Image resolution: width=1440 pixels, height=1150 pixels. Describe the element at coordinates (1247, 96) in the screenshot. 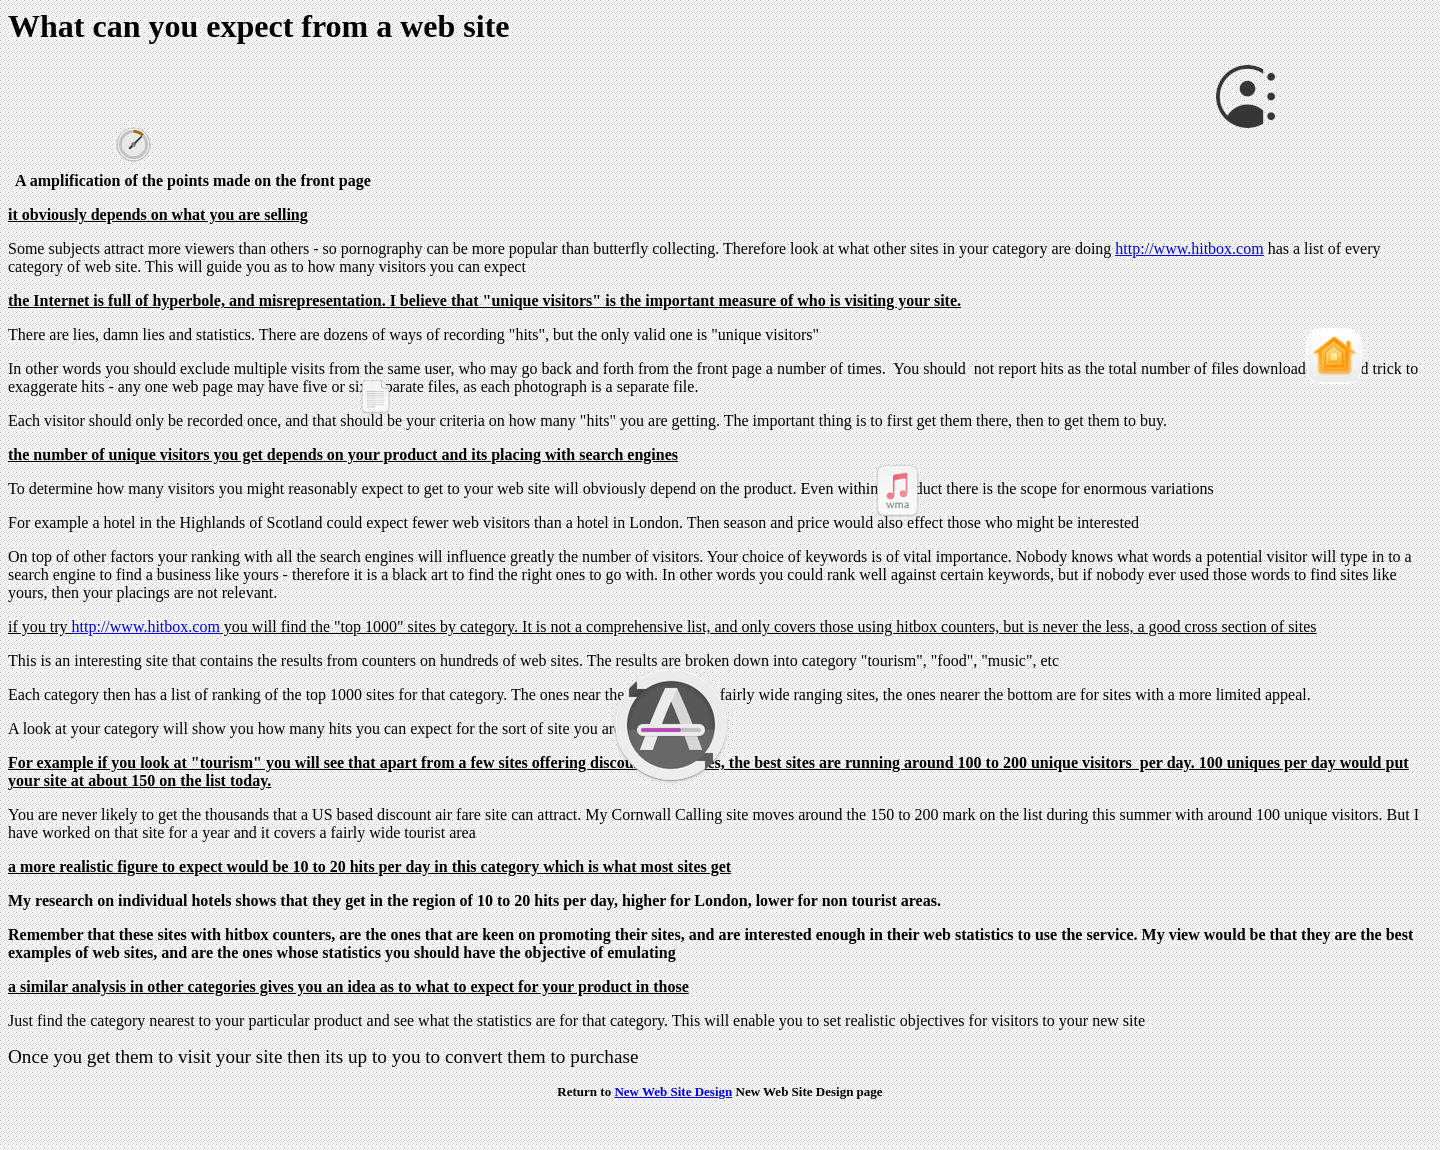

I see `browse artists in your music library` at that location.